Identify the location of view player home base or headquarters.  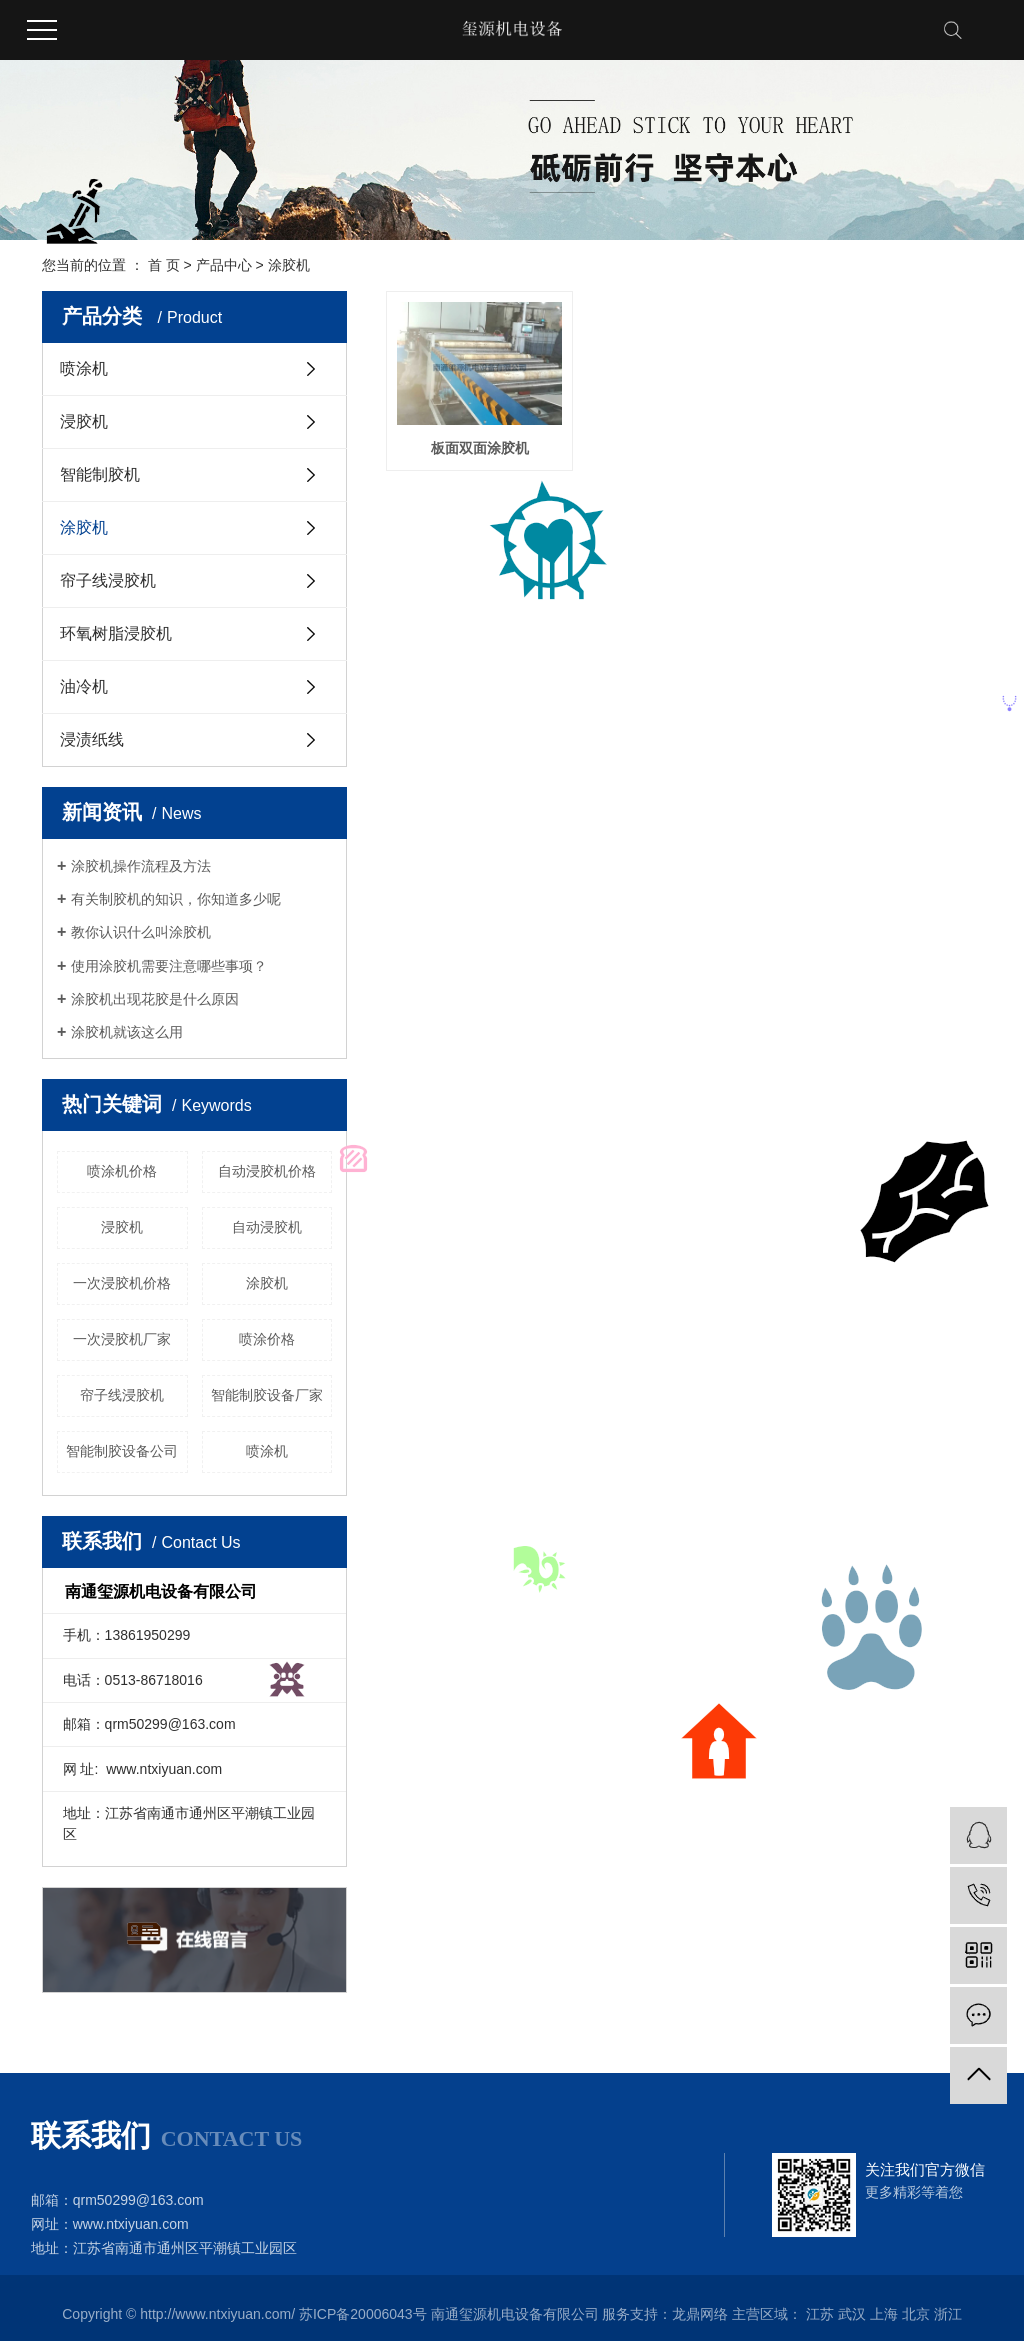
(719, 1741).